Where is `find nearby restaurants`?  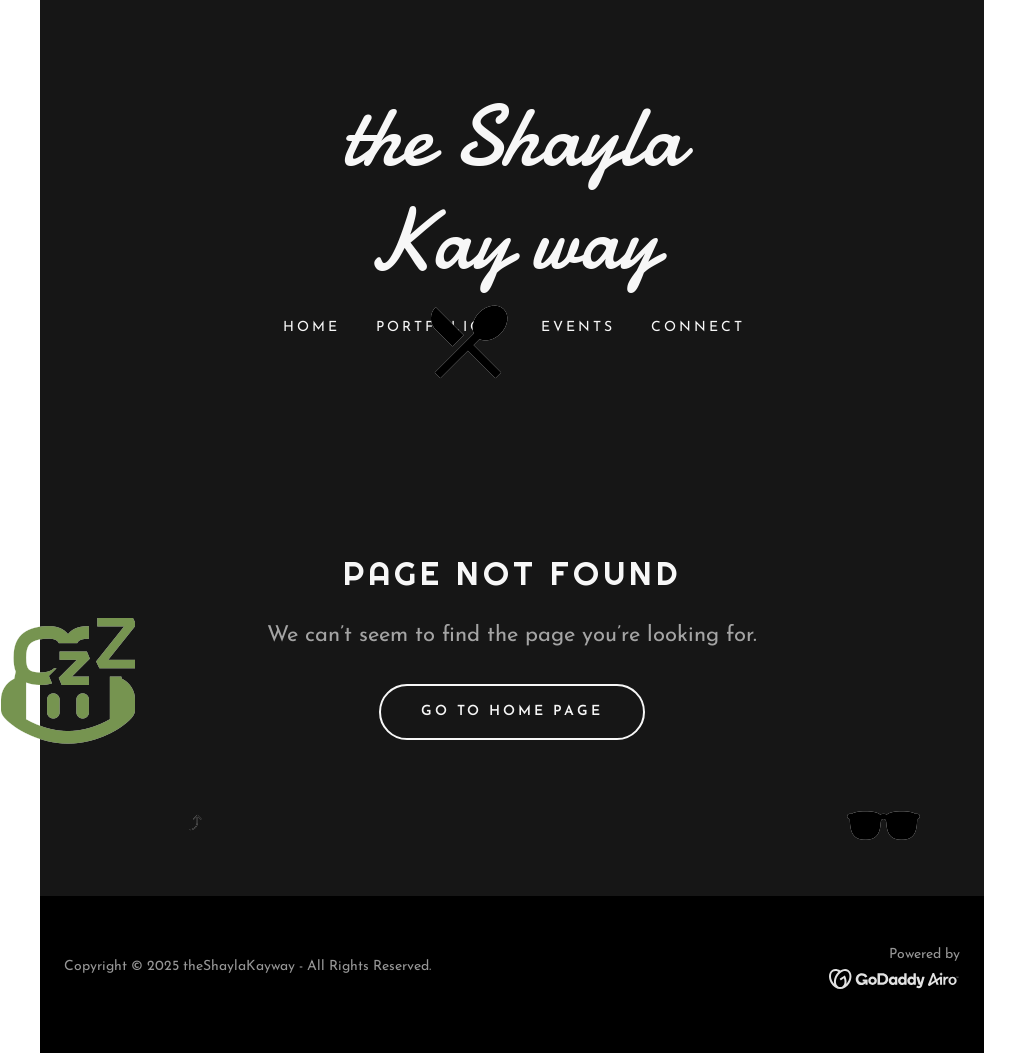
find nearby restaurants is located at coordinates (468, 341).